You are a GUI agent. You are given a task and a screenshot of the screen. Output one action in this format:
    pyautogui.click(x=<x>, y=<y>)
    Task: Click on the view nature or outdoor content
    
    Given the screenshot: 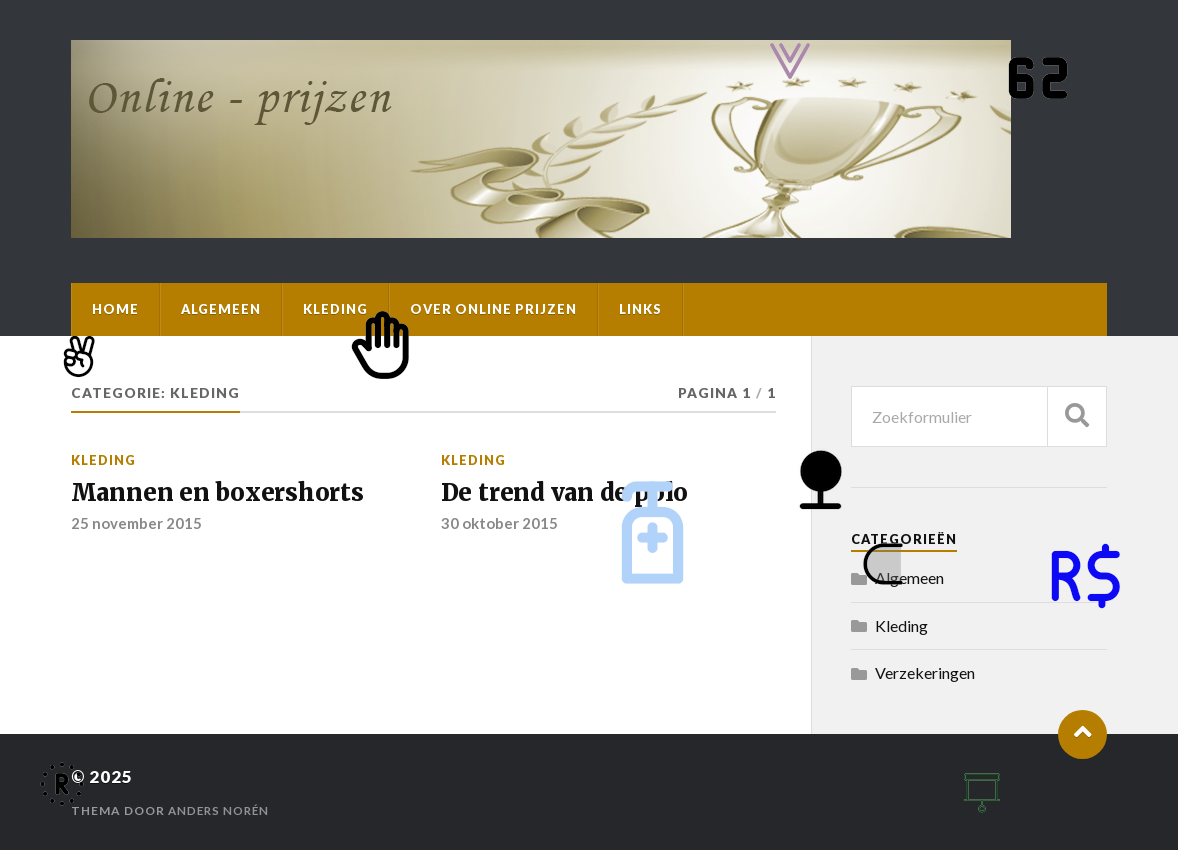 What is the action you would take?
    pyautogui.click(x=820, y=479)
    